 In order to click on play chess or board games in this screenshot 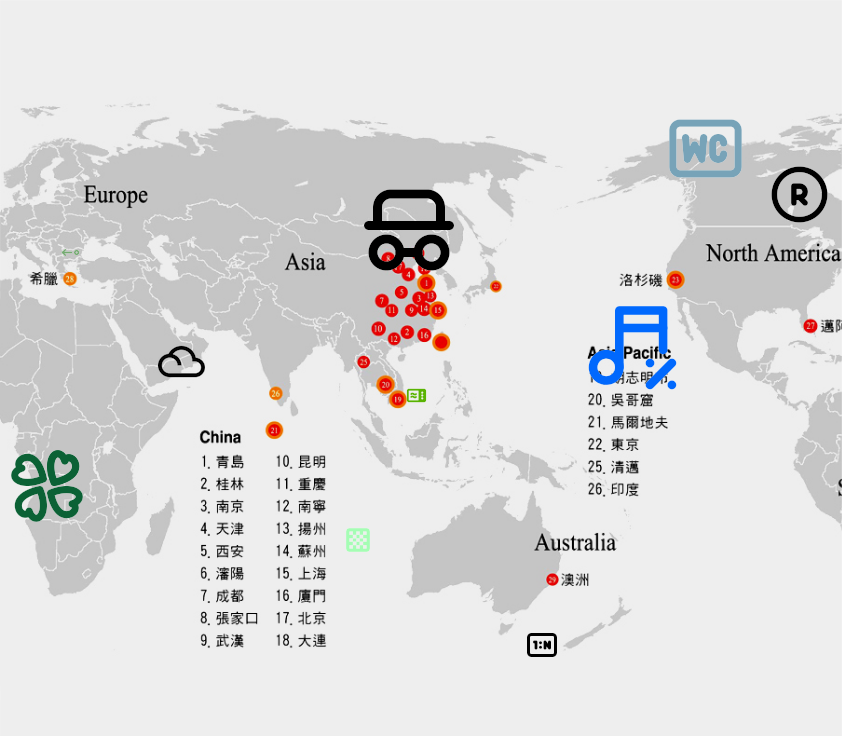, I will do `click(358, 540)`.